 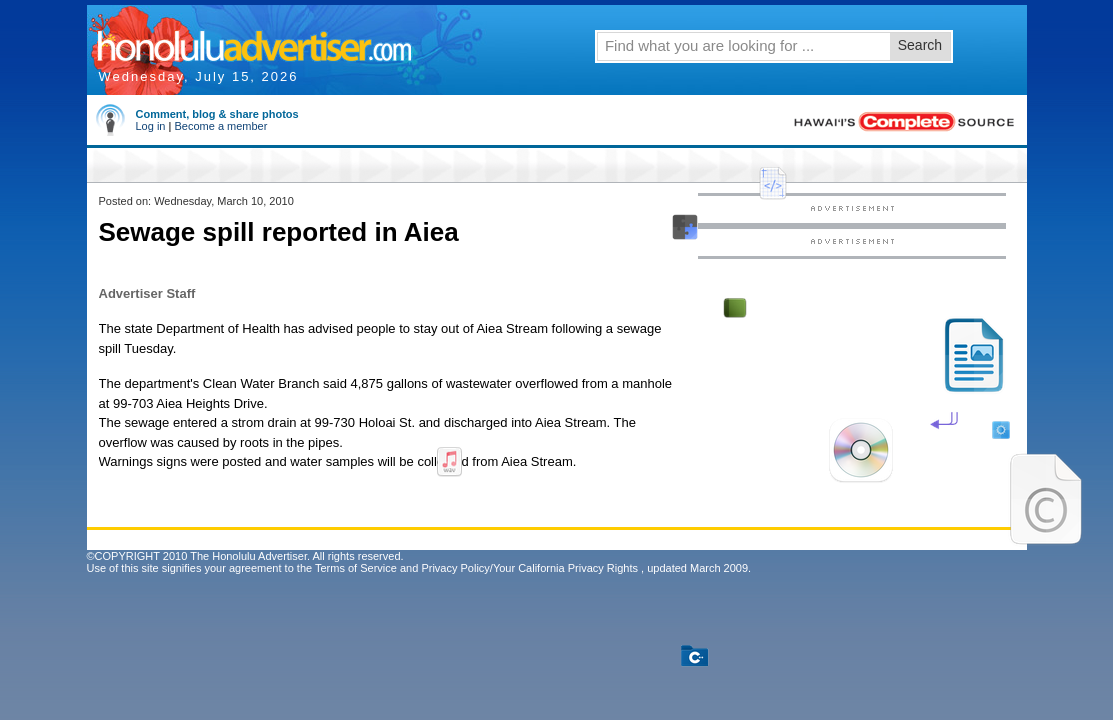 What do you see at coordinates (694, 656) in the screenshot?
I see `open folder containing C++ project files` at bounding box center [694, 656].